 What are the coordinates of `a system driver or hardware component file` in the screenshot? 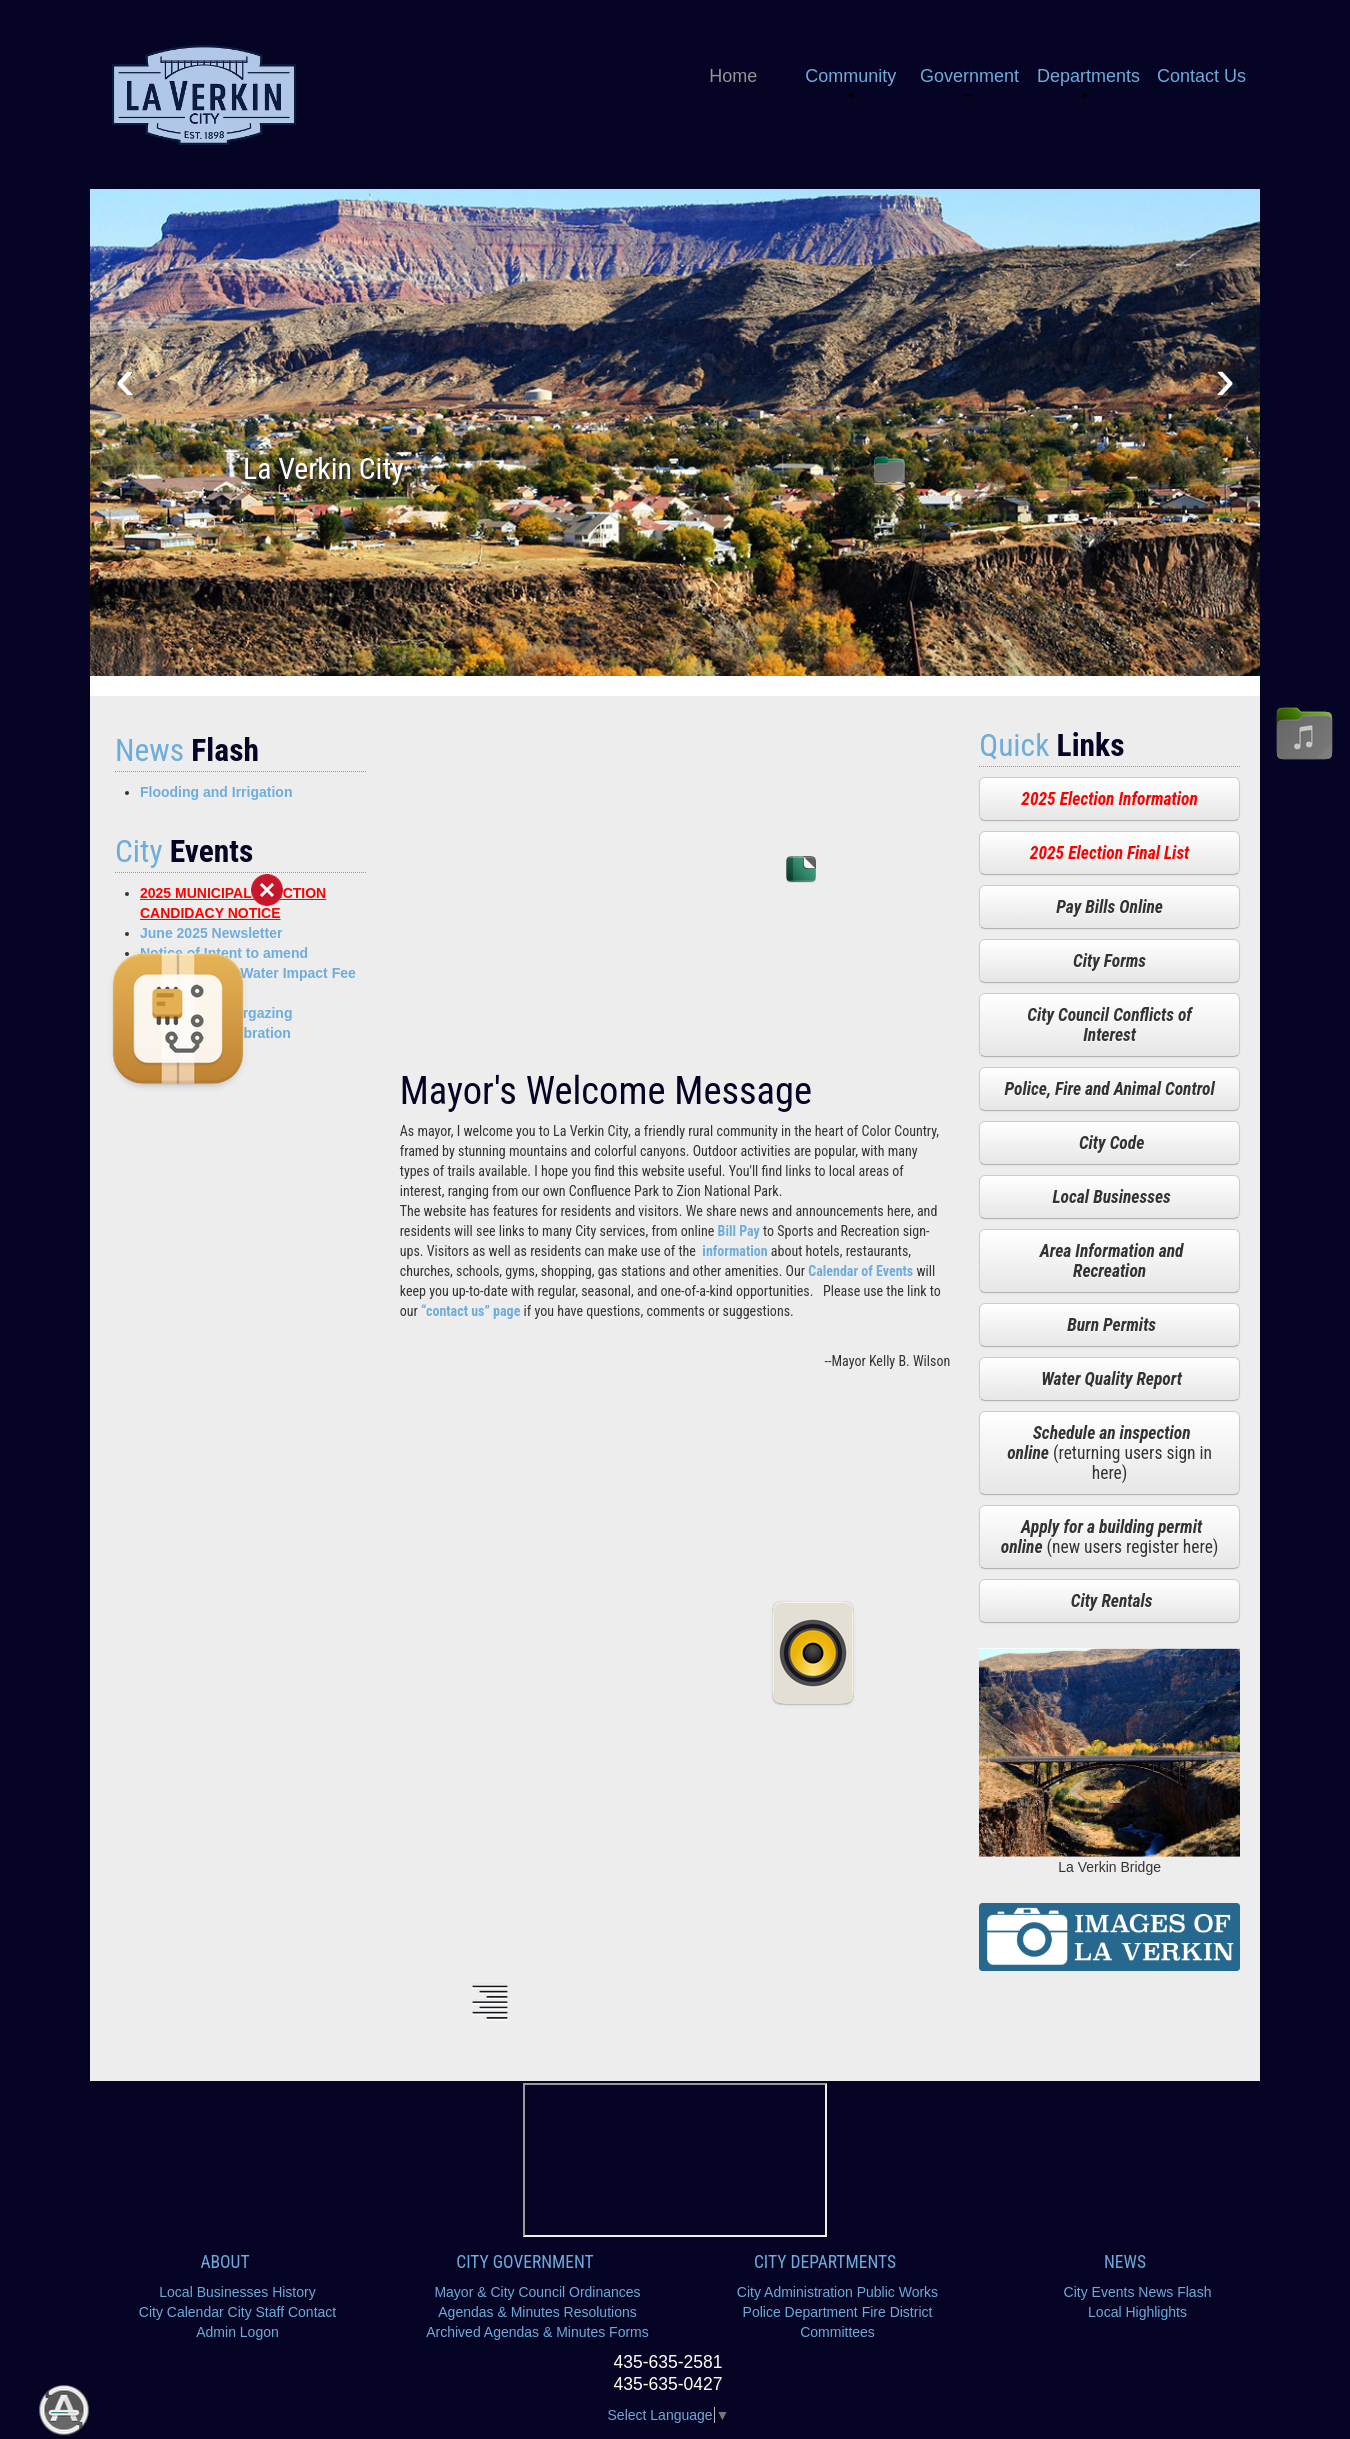 It's located at (178, 1021).